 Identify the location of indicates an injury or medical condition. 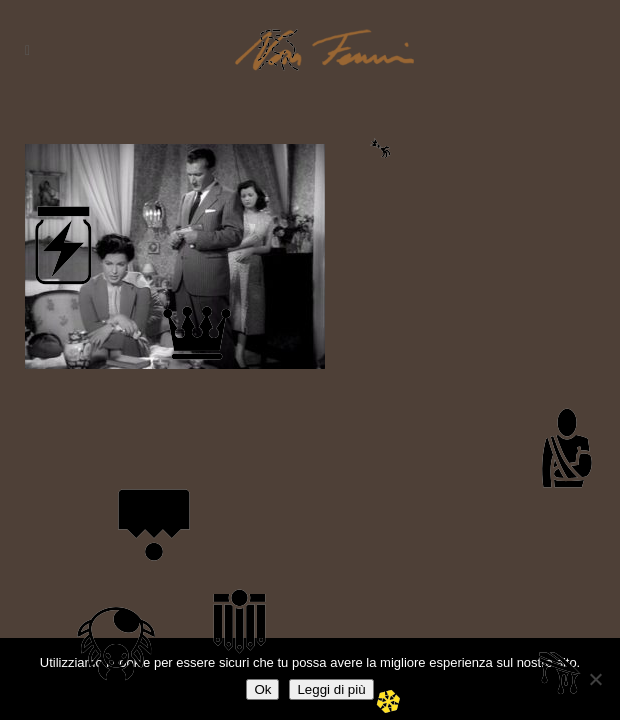
(567, 448).